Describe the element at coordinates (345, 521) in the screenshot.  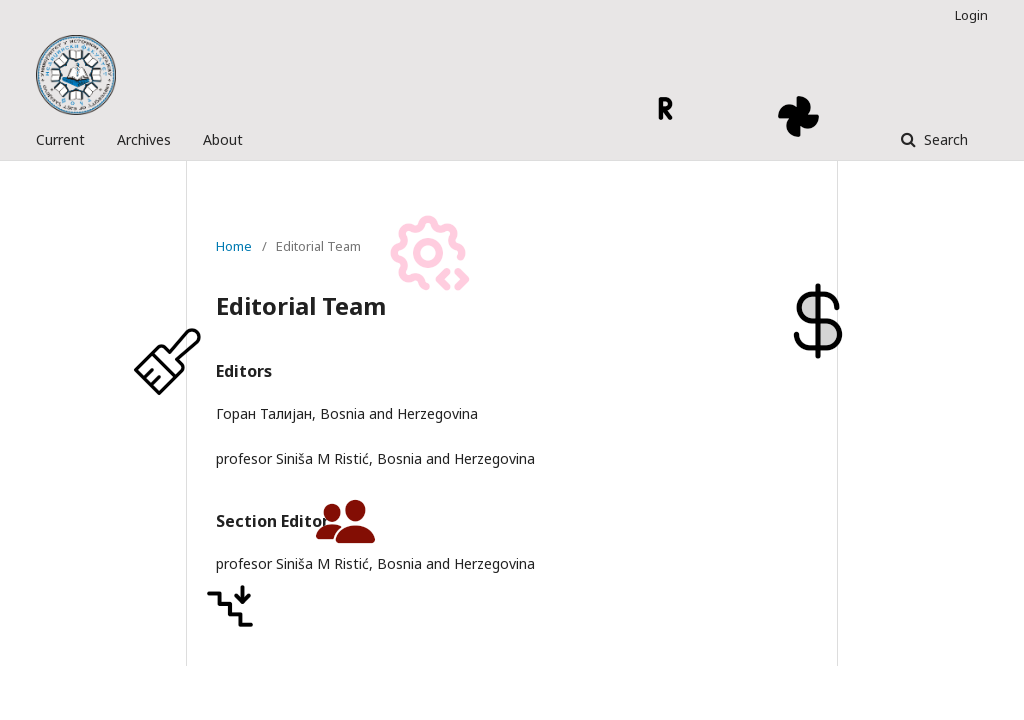
I see `view contacts or friends list` at that location.